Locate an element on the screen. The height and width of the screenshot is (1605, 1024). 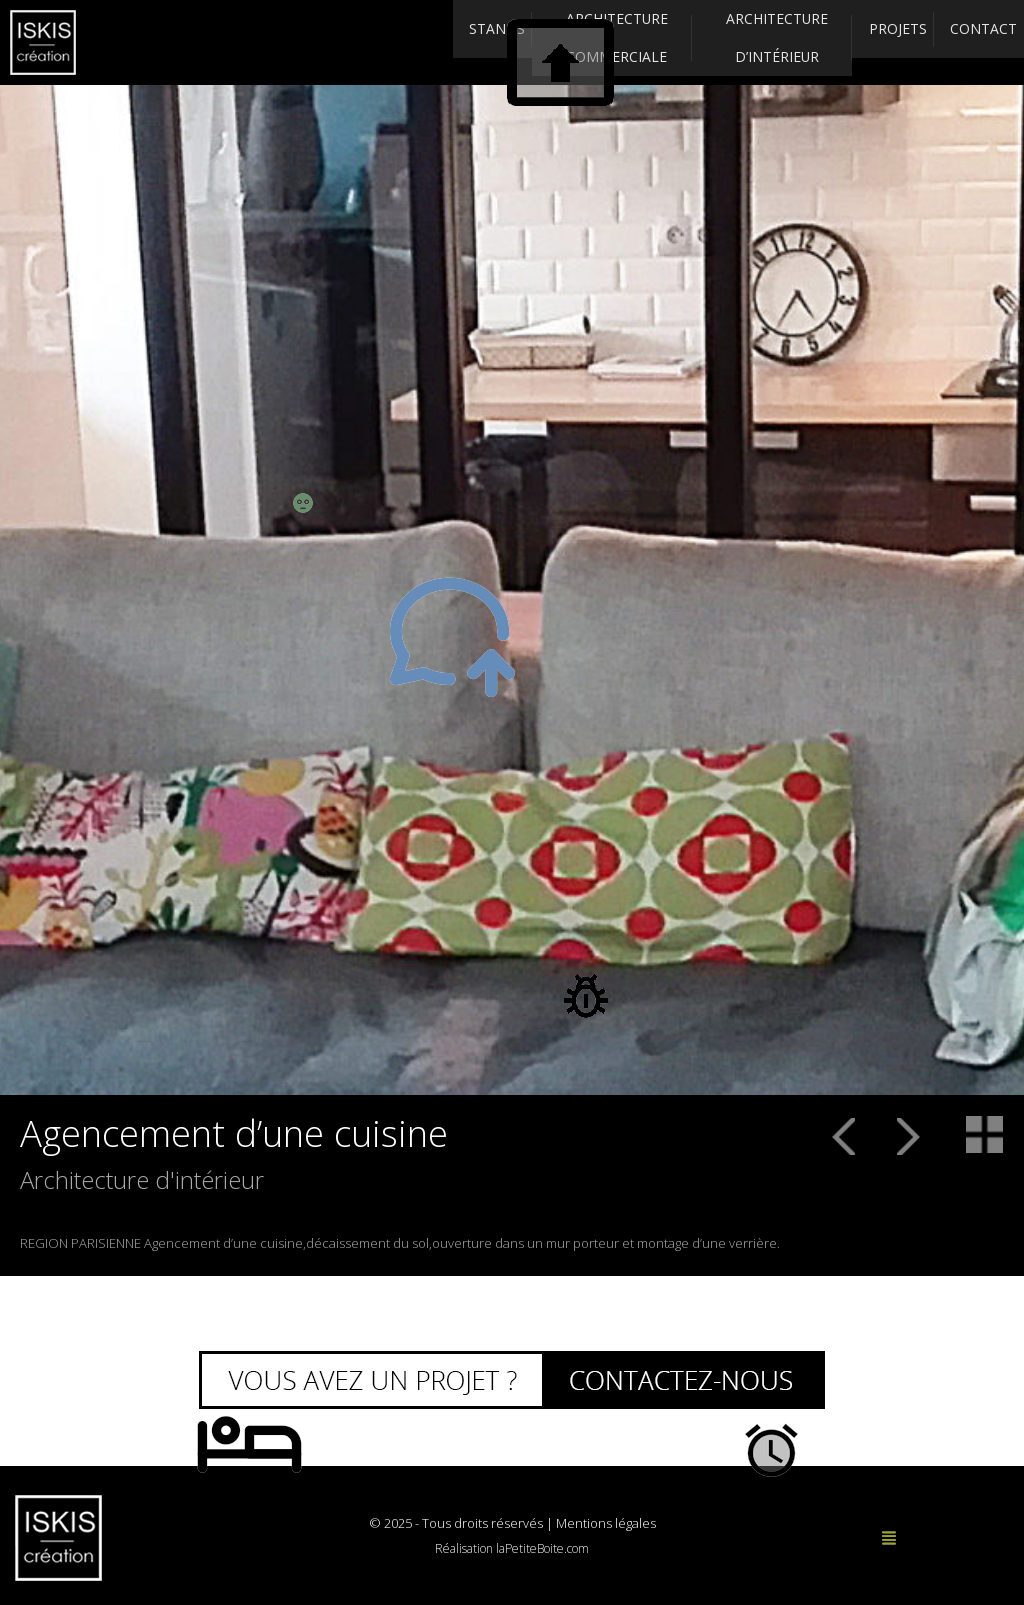
start screen sharing or presentation mode is located at coordinates (560, 62).